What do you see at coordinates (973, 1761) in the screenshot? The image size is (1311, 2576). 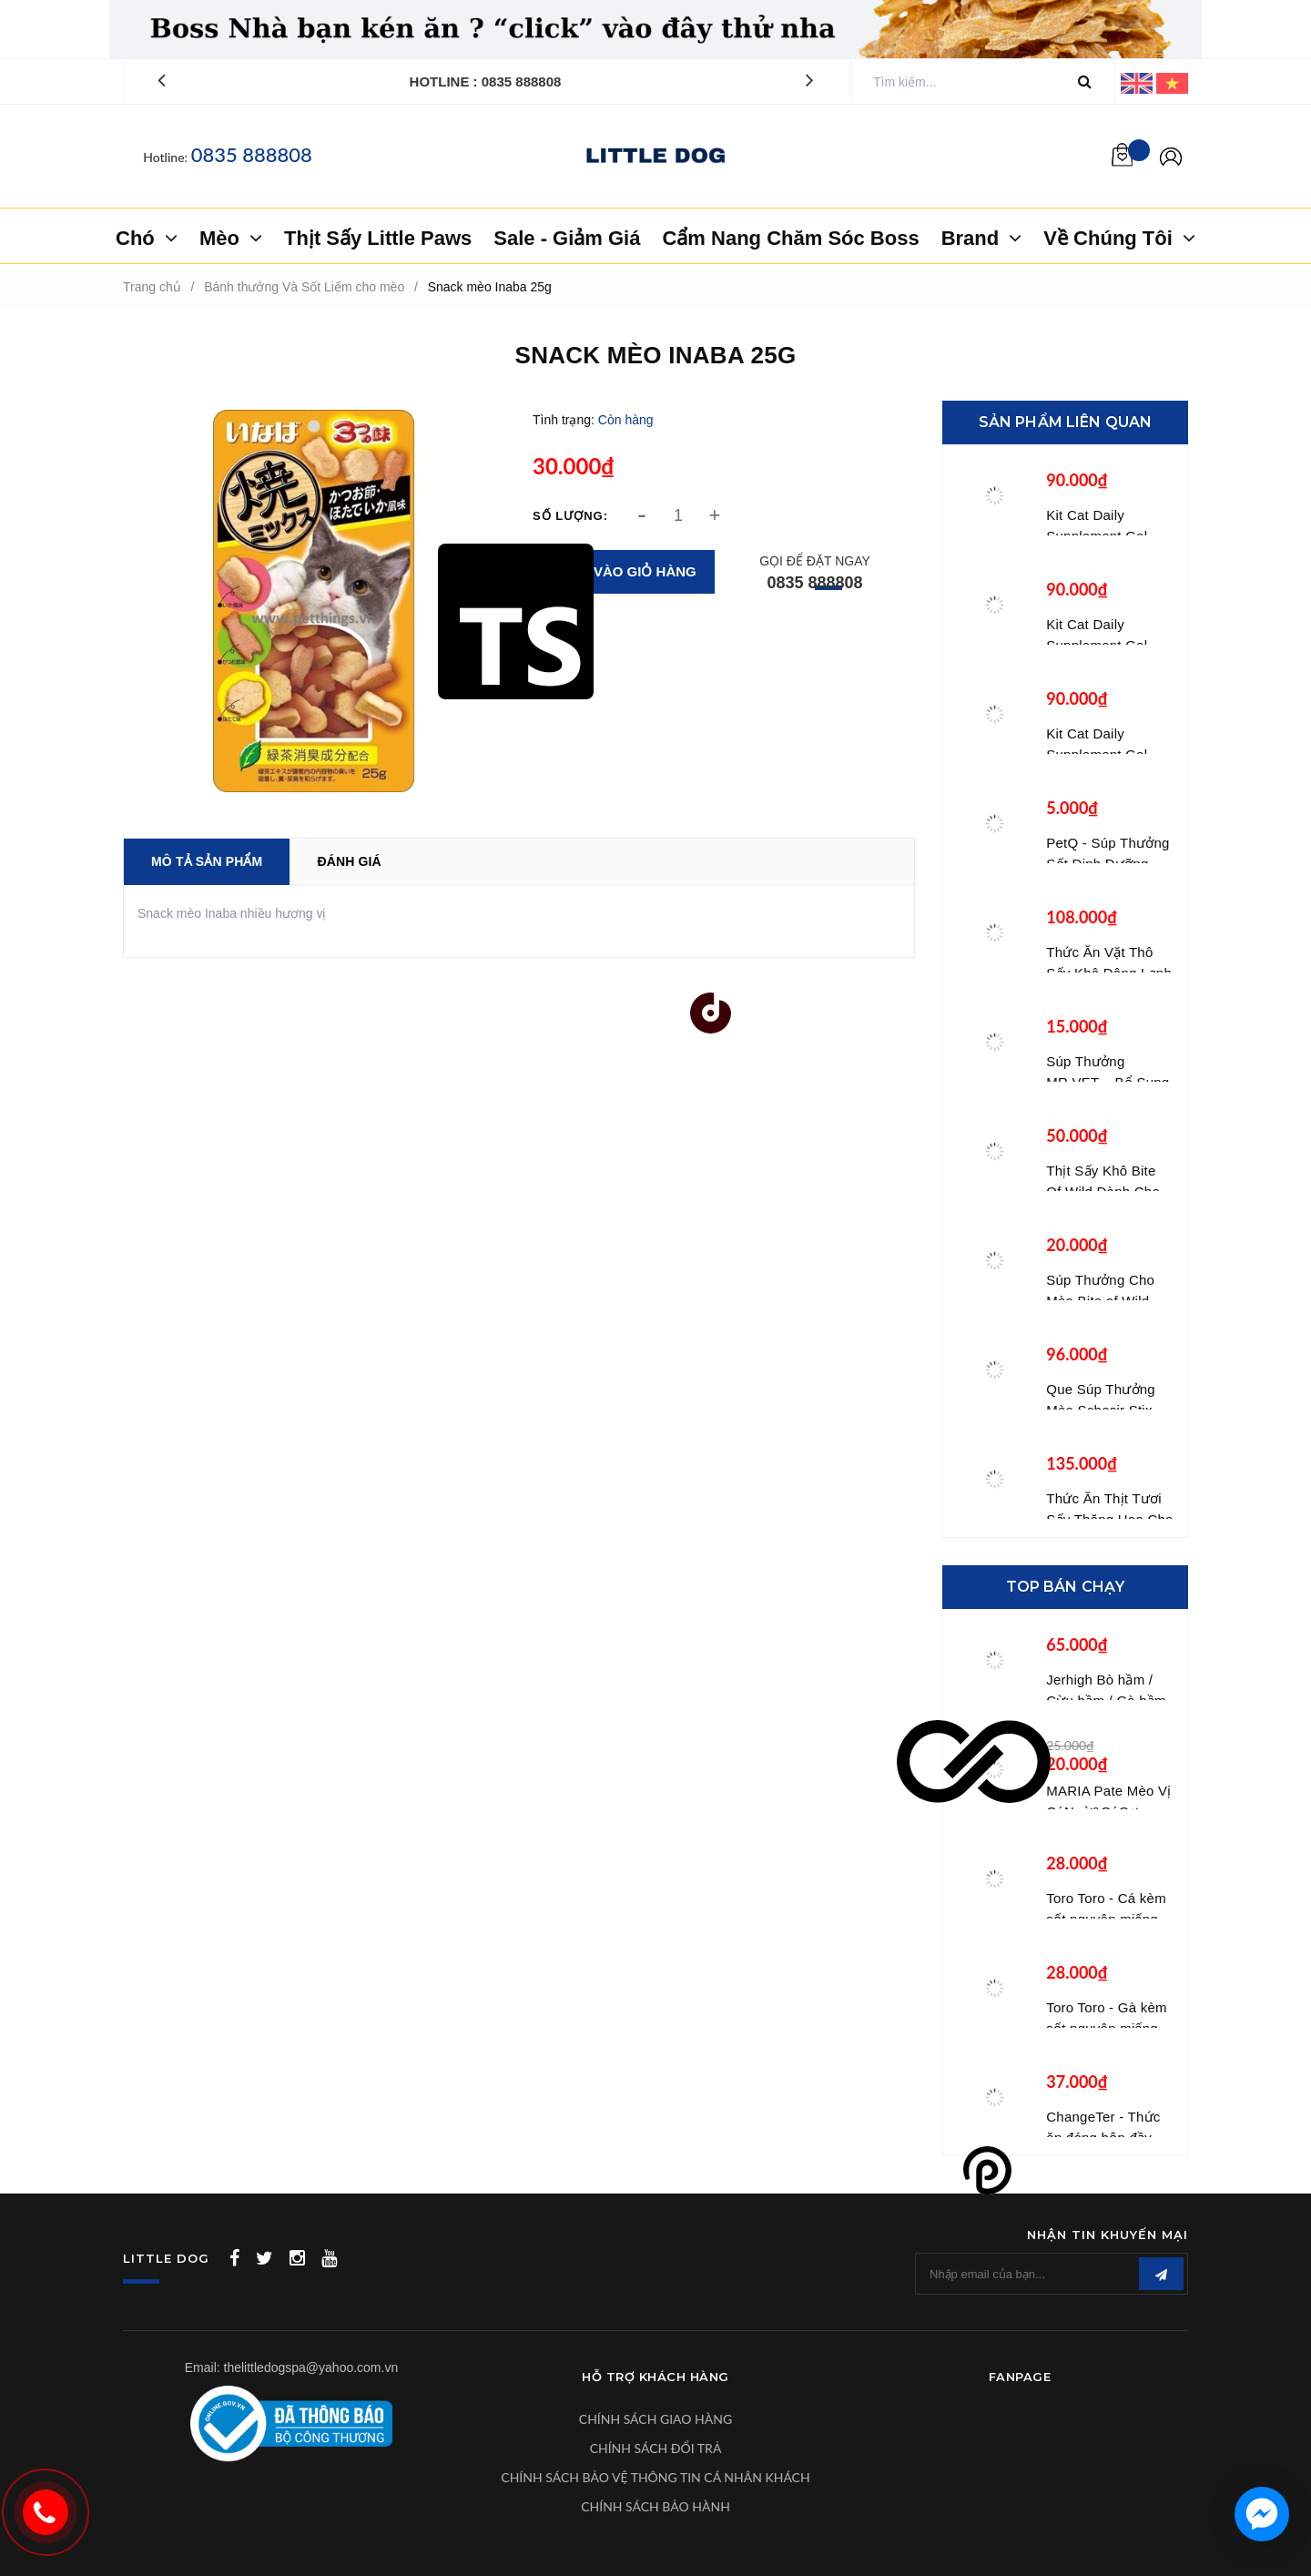 I see `crayon brand logo` at bounding box center [973, 1761].